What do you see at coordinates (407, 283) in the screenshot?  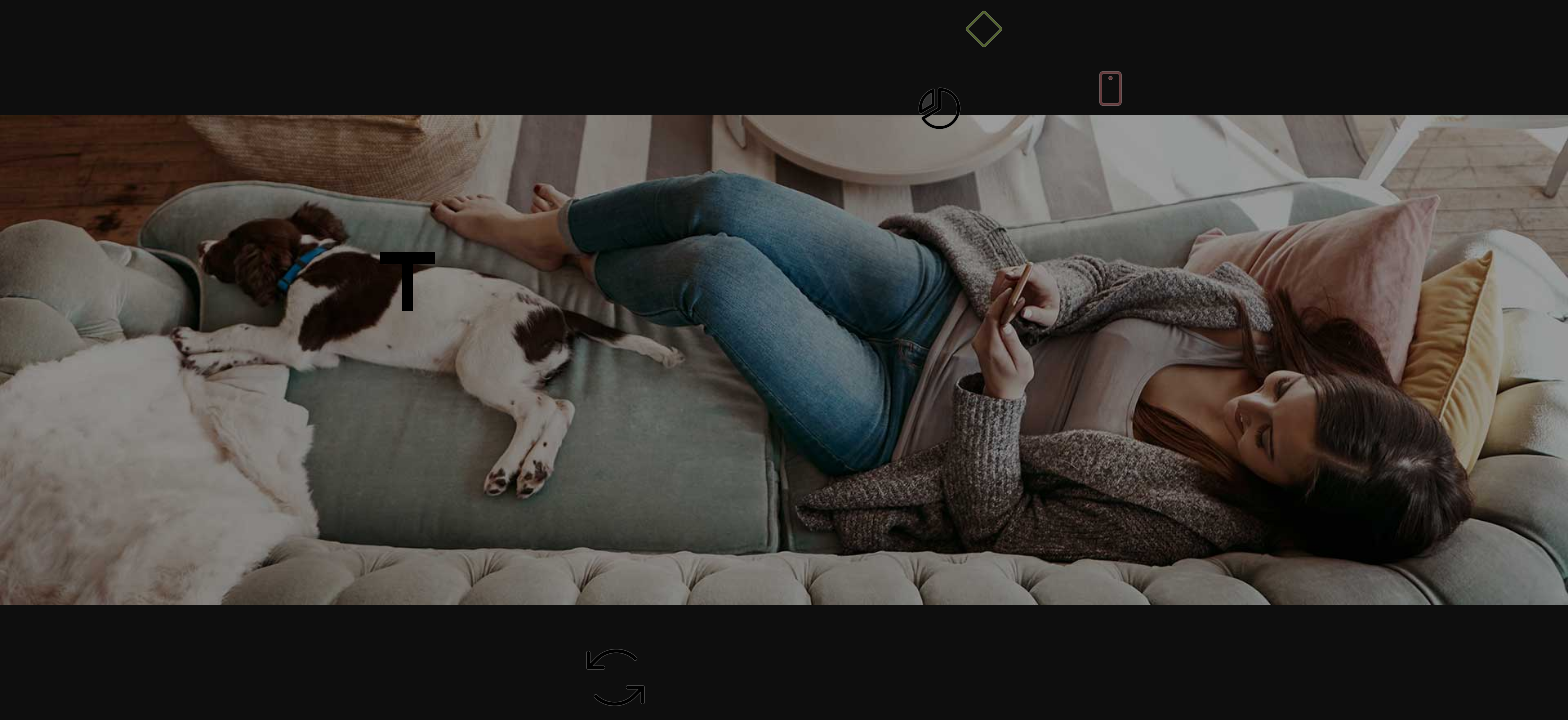 I see `add a title or heading to your document` at bounding box center [407, 283].